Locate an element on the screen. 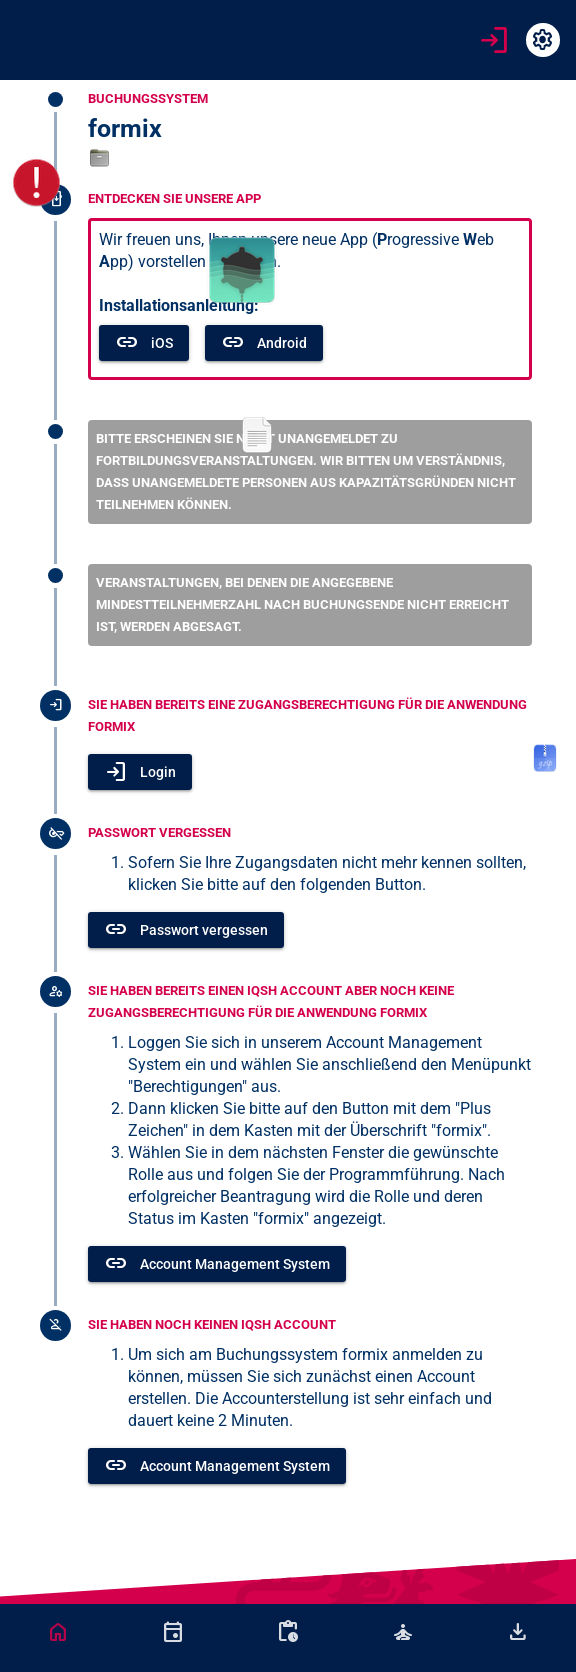 This screenshot has height=1672, width=576. a gzip compressed archive file is located at coordinates (545, 758).